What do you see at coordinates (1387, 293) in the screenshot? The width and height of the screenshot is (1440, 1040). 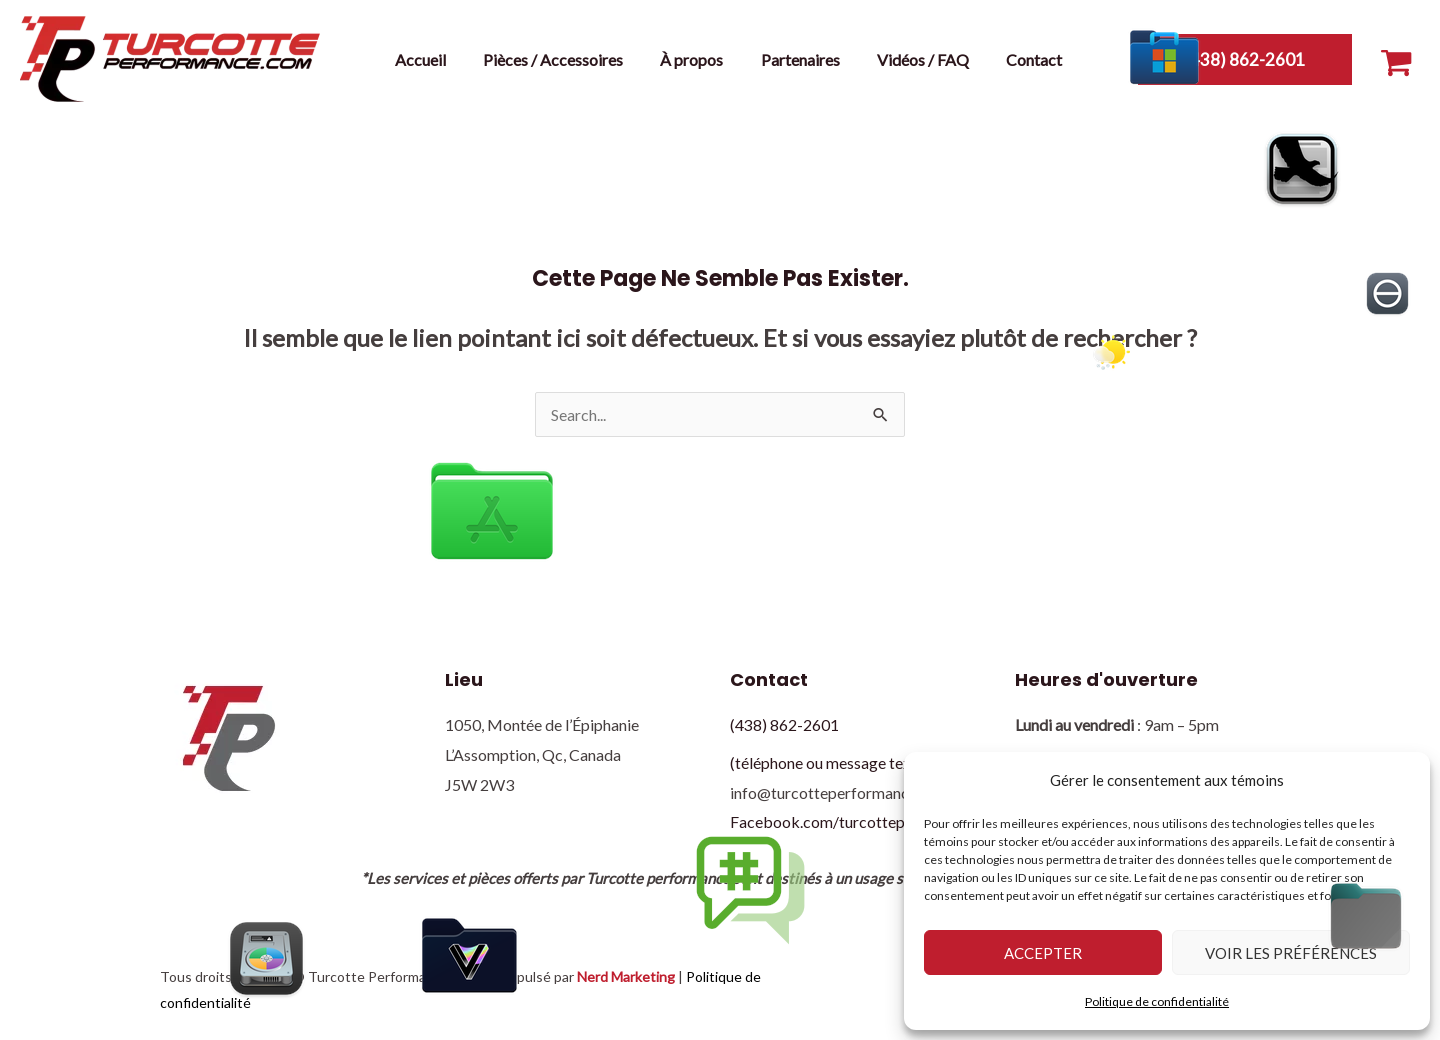 I see `suspend or pause an application` at bounding box center [1387, 293].